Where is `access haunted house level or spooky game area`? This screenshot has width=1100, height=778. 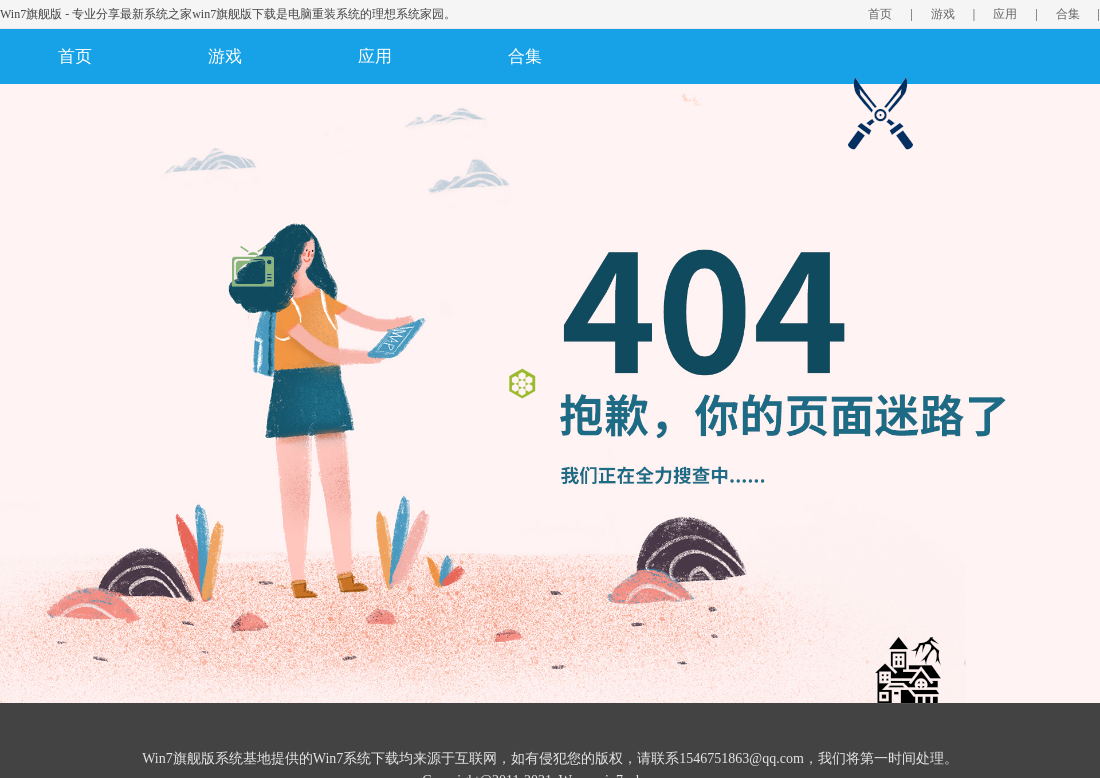 access haunted house level or spooky game area is located at coordinates (908, 670).